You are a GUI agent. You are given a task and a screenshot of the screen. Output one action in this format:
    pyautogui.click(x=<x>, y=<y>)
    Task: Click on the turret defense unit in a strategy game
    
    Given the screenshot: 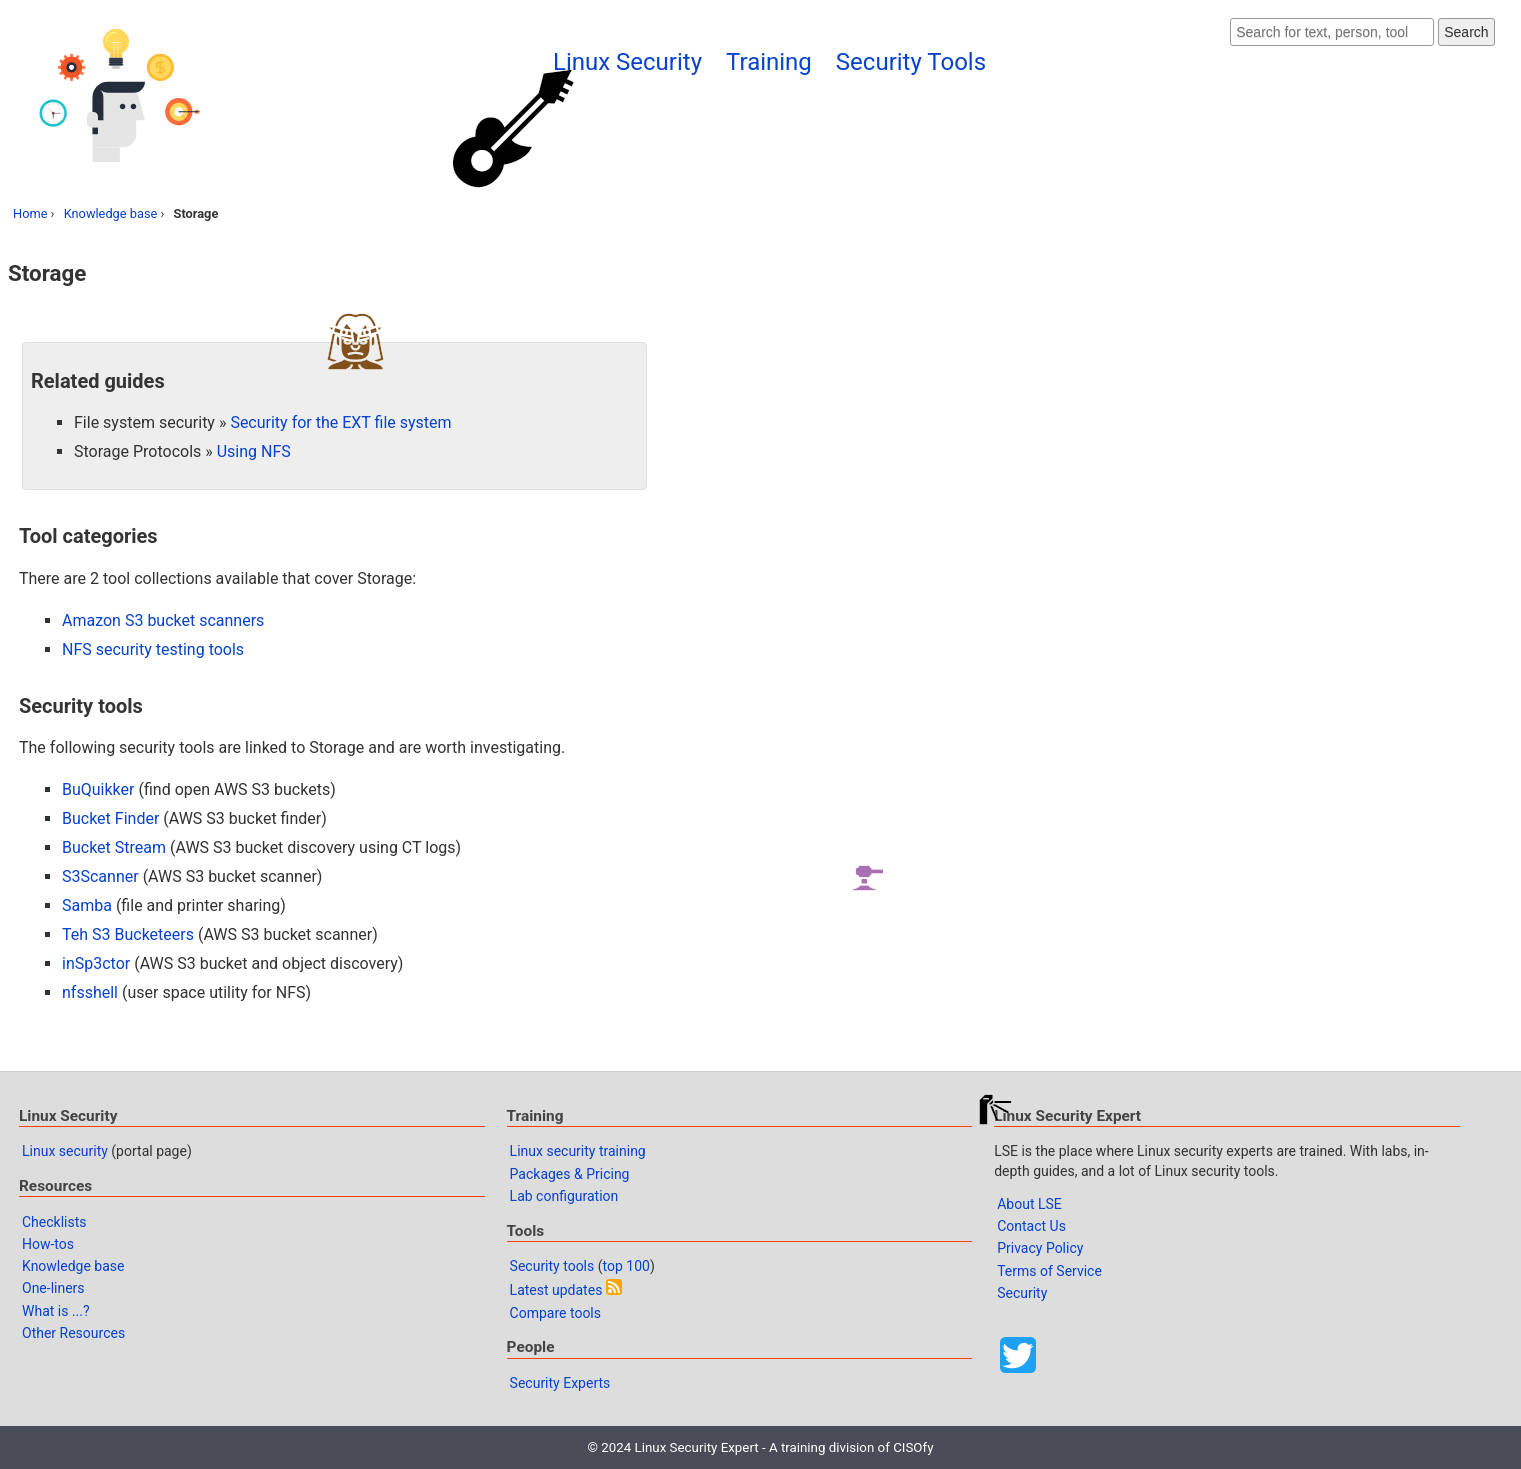 What is the action you would take?
    pyautogui.click(x=868, y=878)
    